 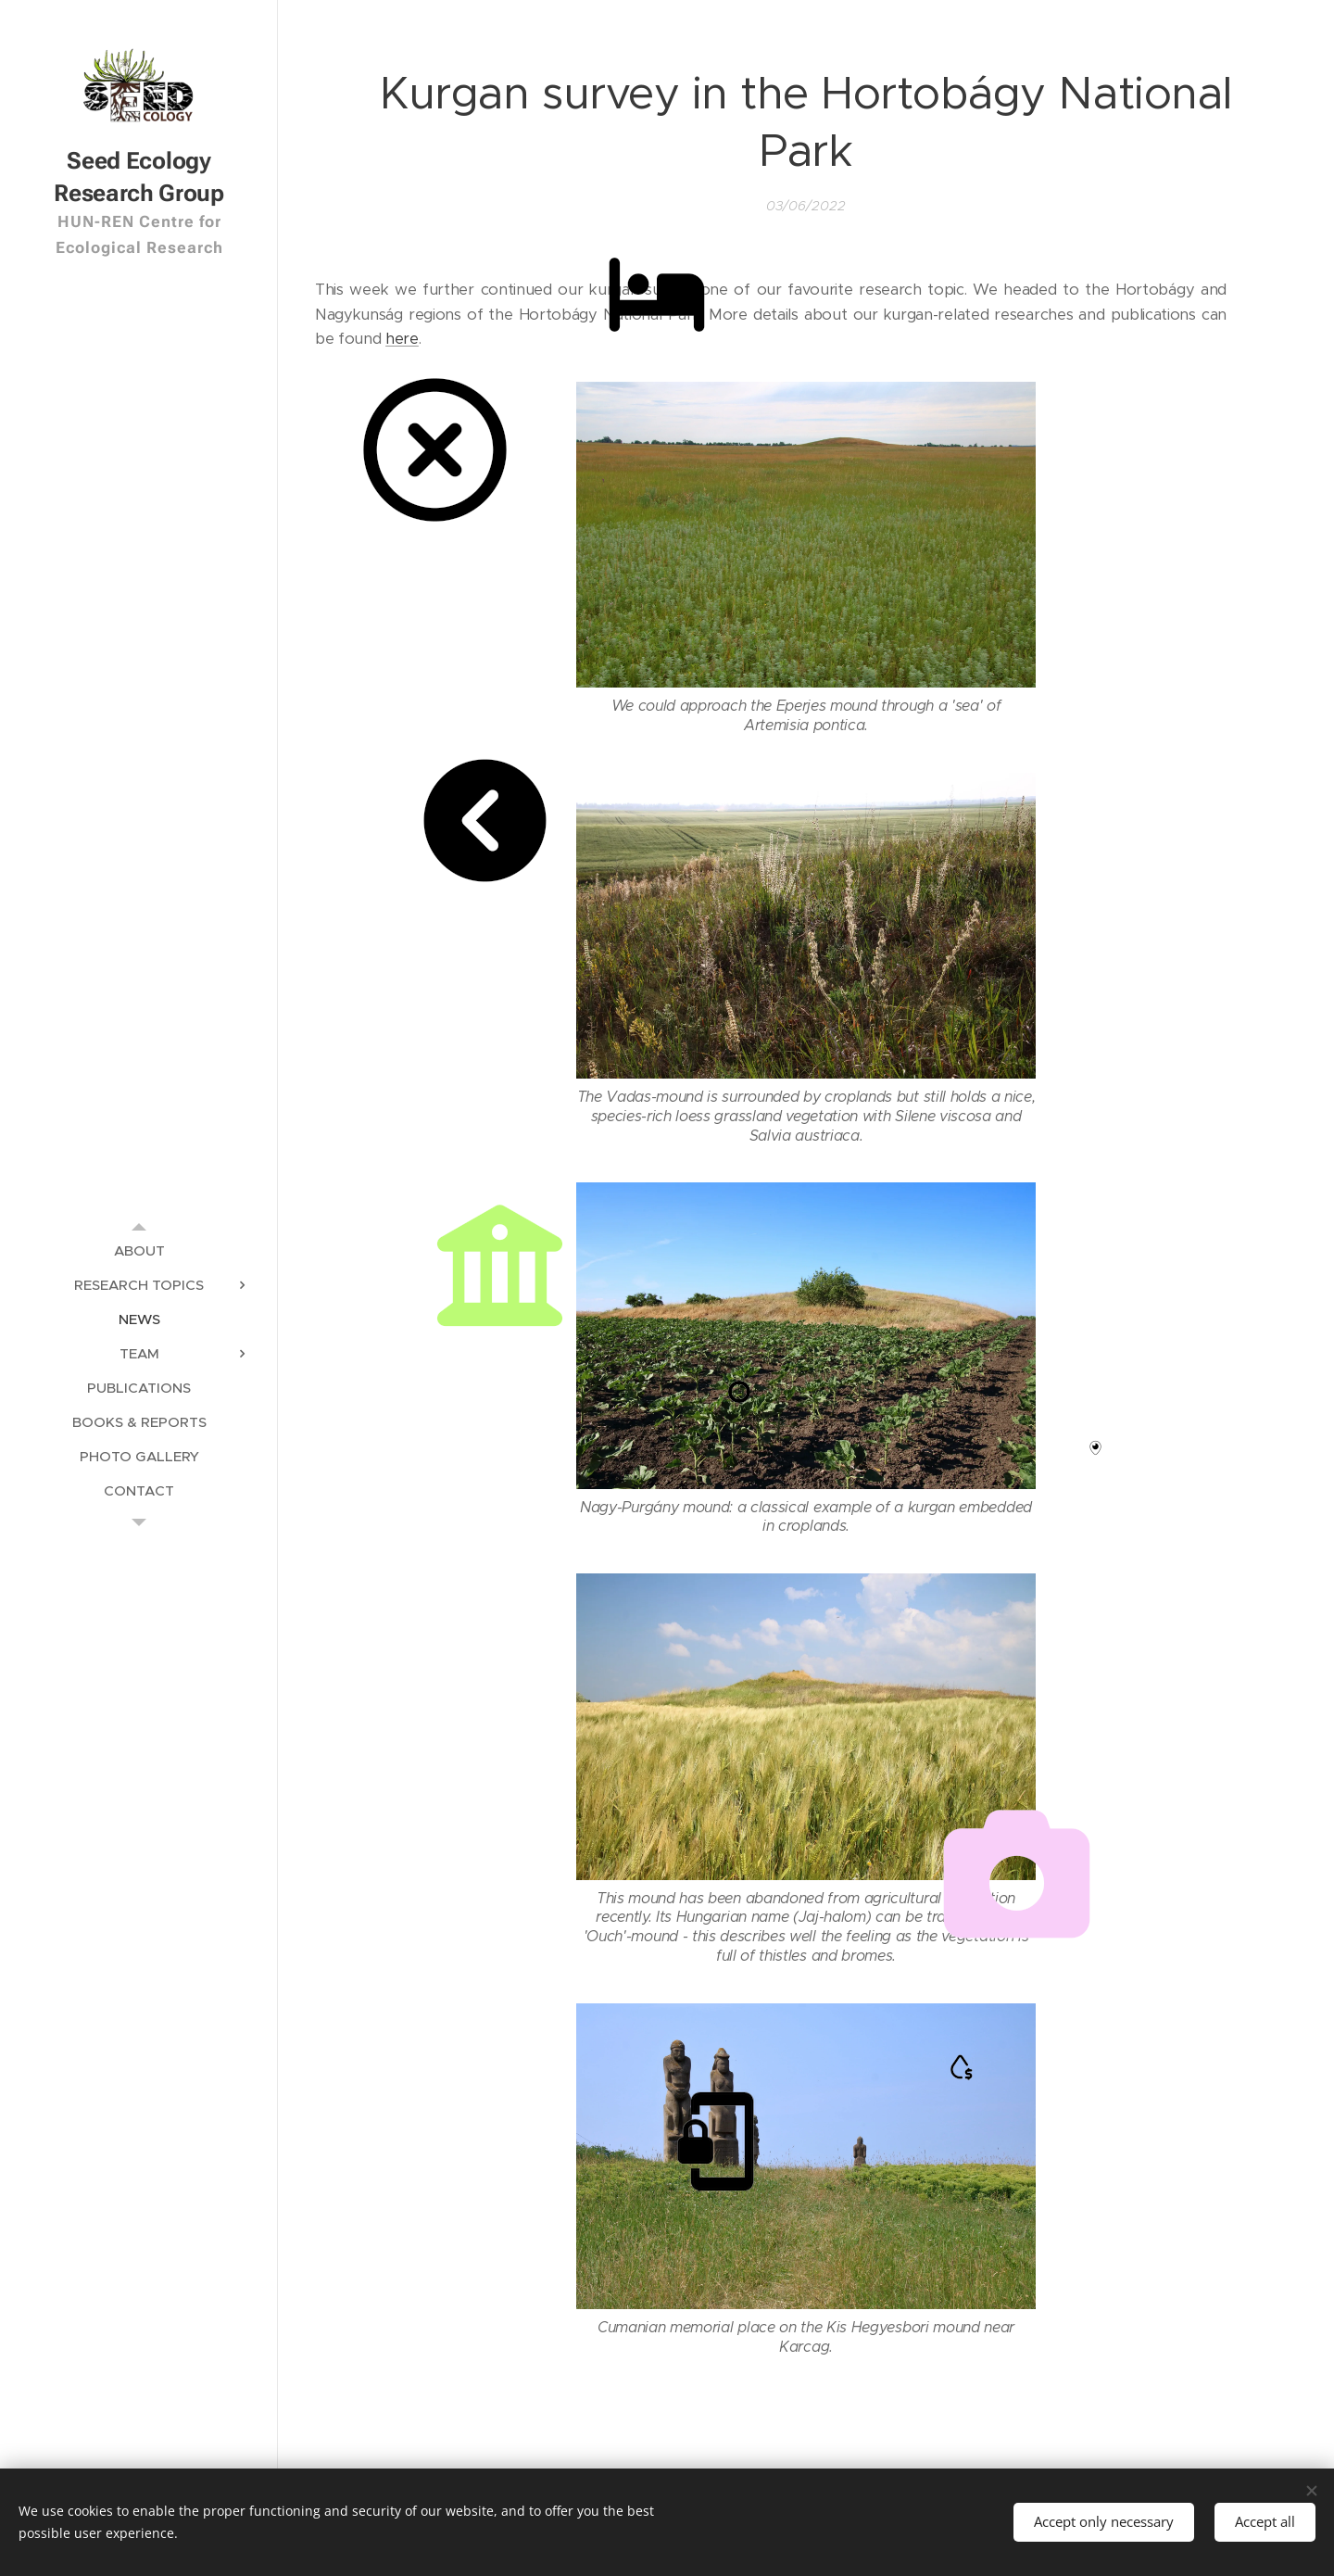 What do you see at coordinates (739, 1392) in the screenshot?
I see `indicates gender-neutral or unspecified gender option` at bounding box center [739, 1392].